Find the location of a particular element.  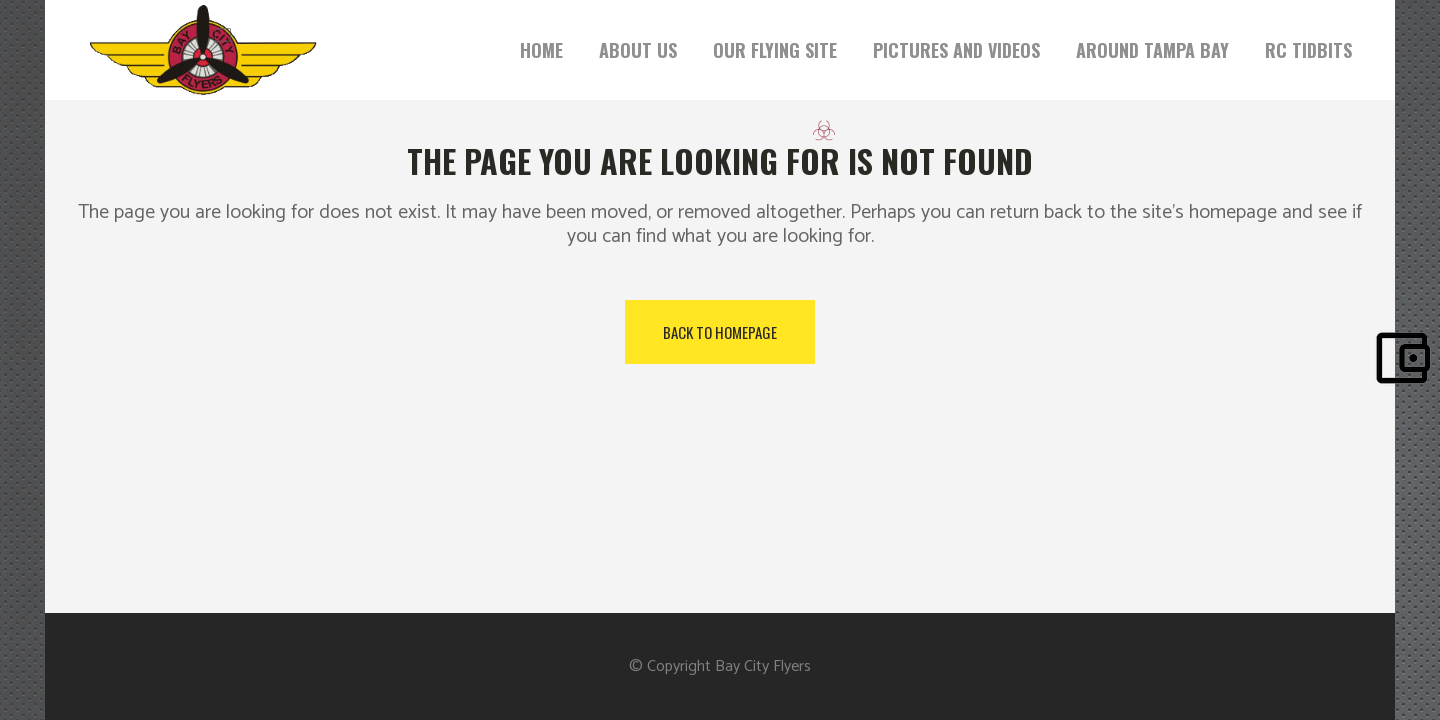

indicates hazardous or dangerous content is located at coordinates (824, 131).